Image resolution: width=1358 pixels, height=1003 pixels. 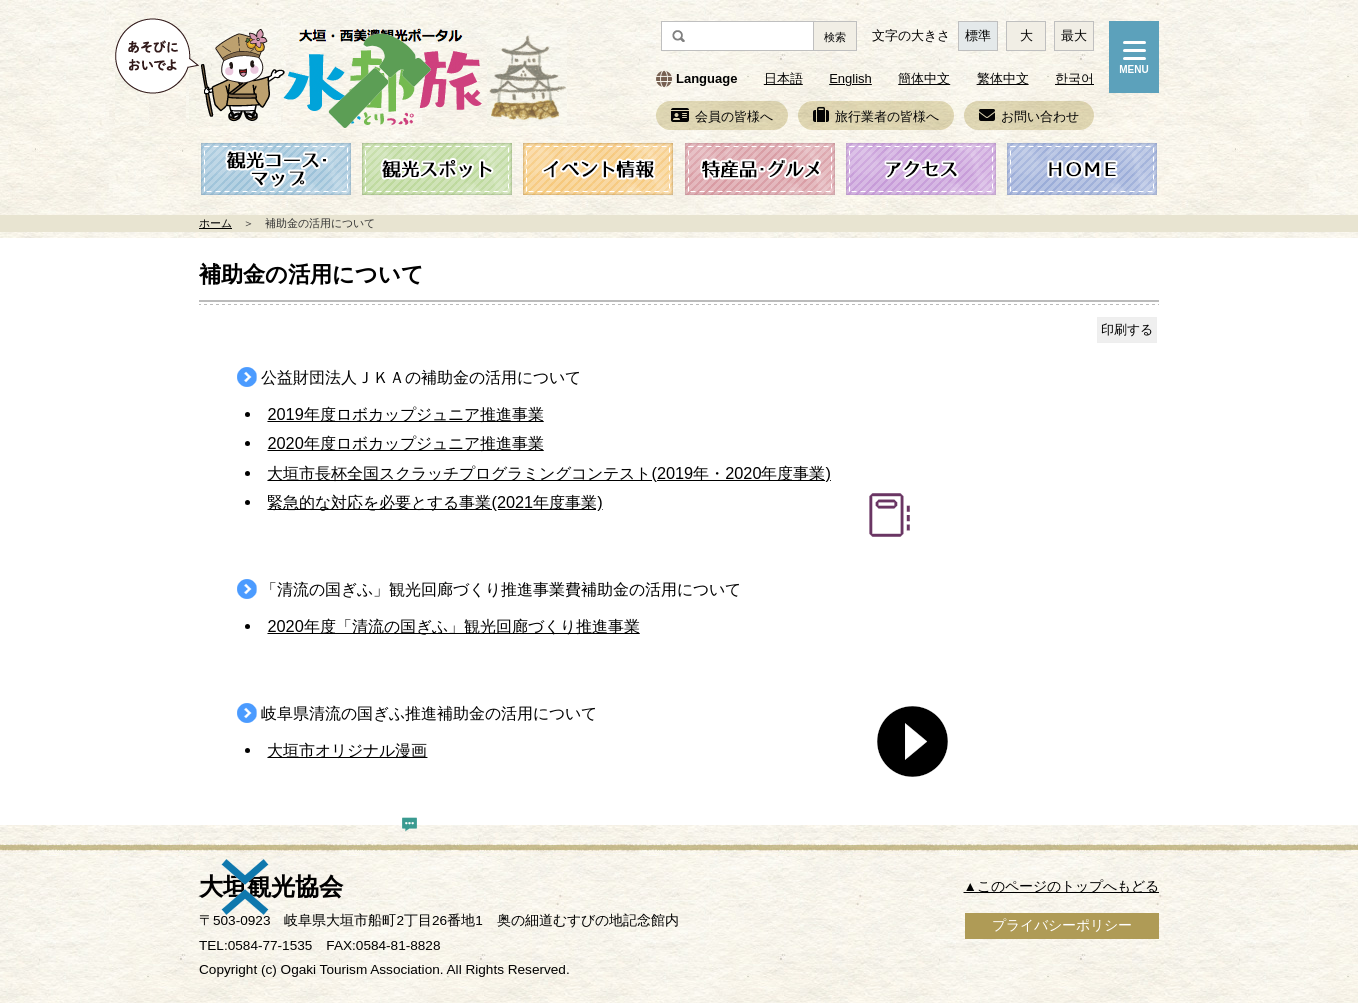 I want to click on play media or video content, so click(x=912, y=741).